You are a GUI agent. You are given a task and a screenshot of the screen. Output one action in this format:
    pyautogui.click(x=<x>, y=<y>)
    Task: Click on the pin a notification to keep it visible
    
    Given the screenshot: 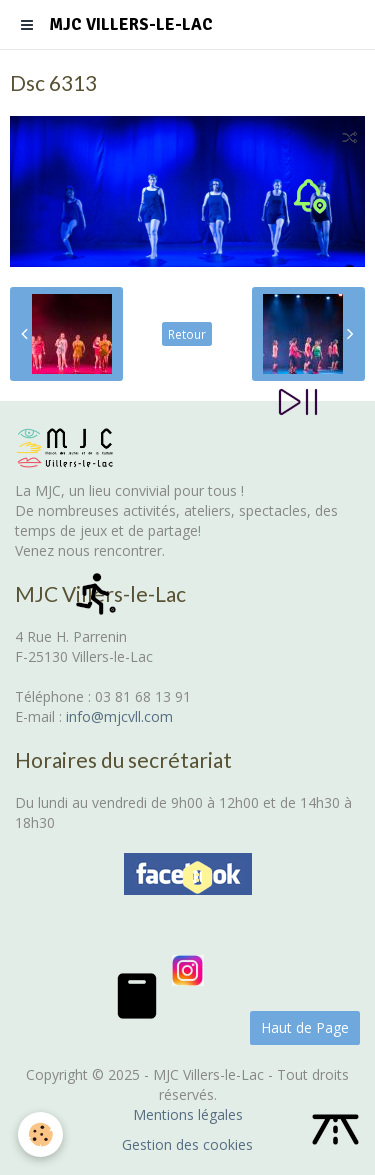 What is the action you would take?
    pyautogui.click(x=308, y=195)
    